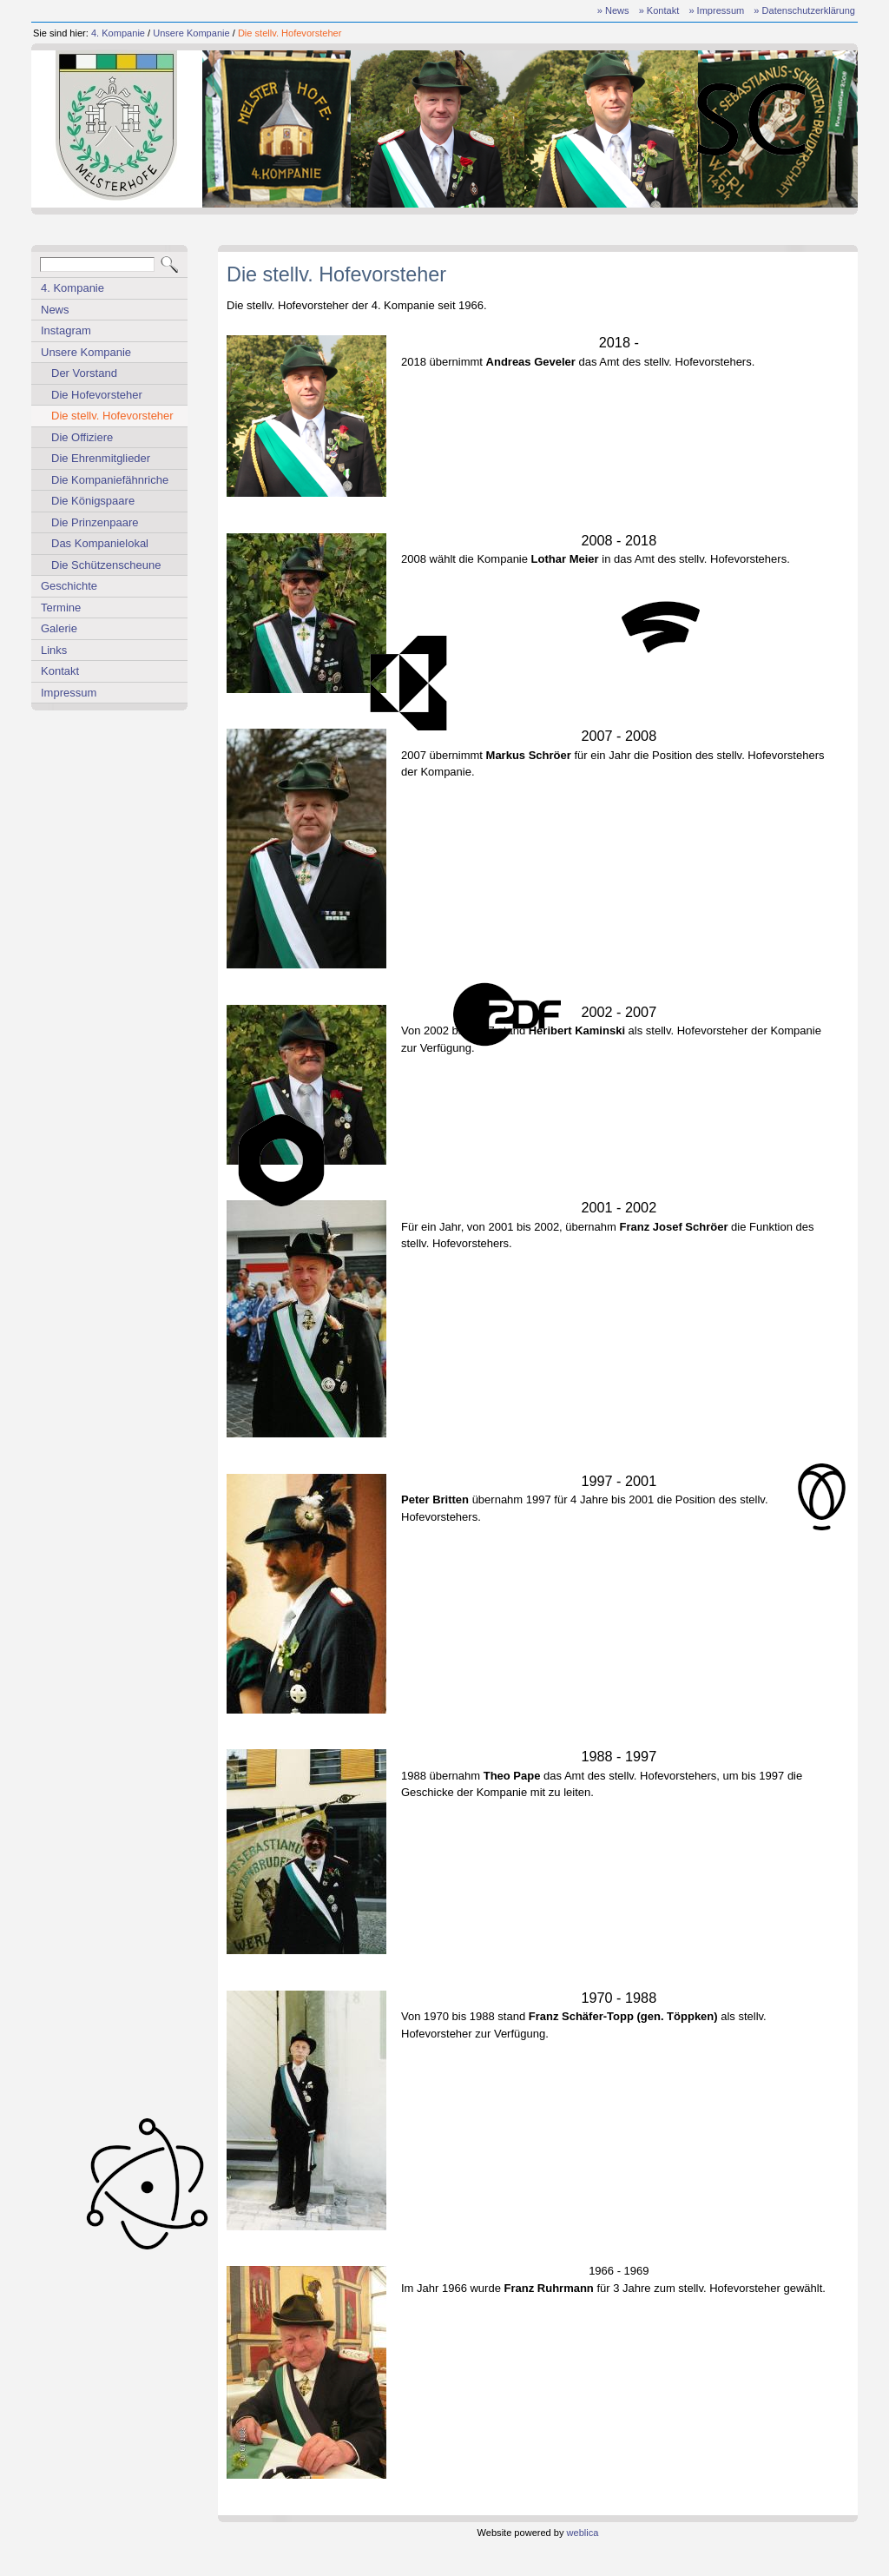 Image resolution: width=889 pixels, height=2576 pixels. What do you see at coordinates (408, 683) in the screenshot?
I see `kyocera brand logo` at bounding box center [408, 683].